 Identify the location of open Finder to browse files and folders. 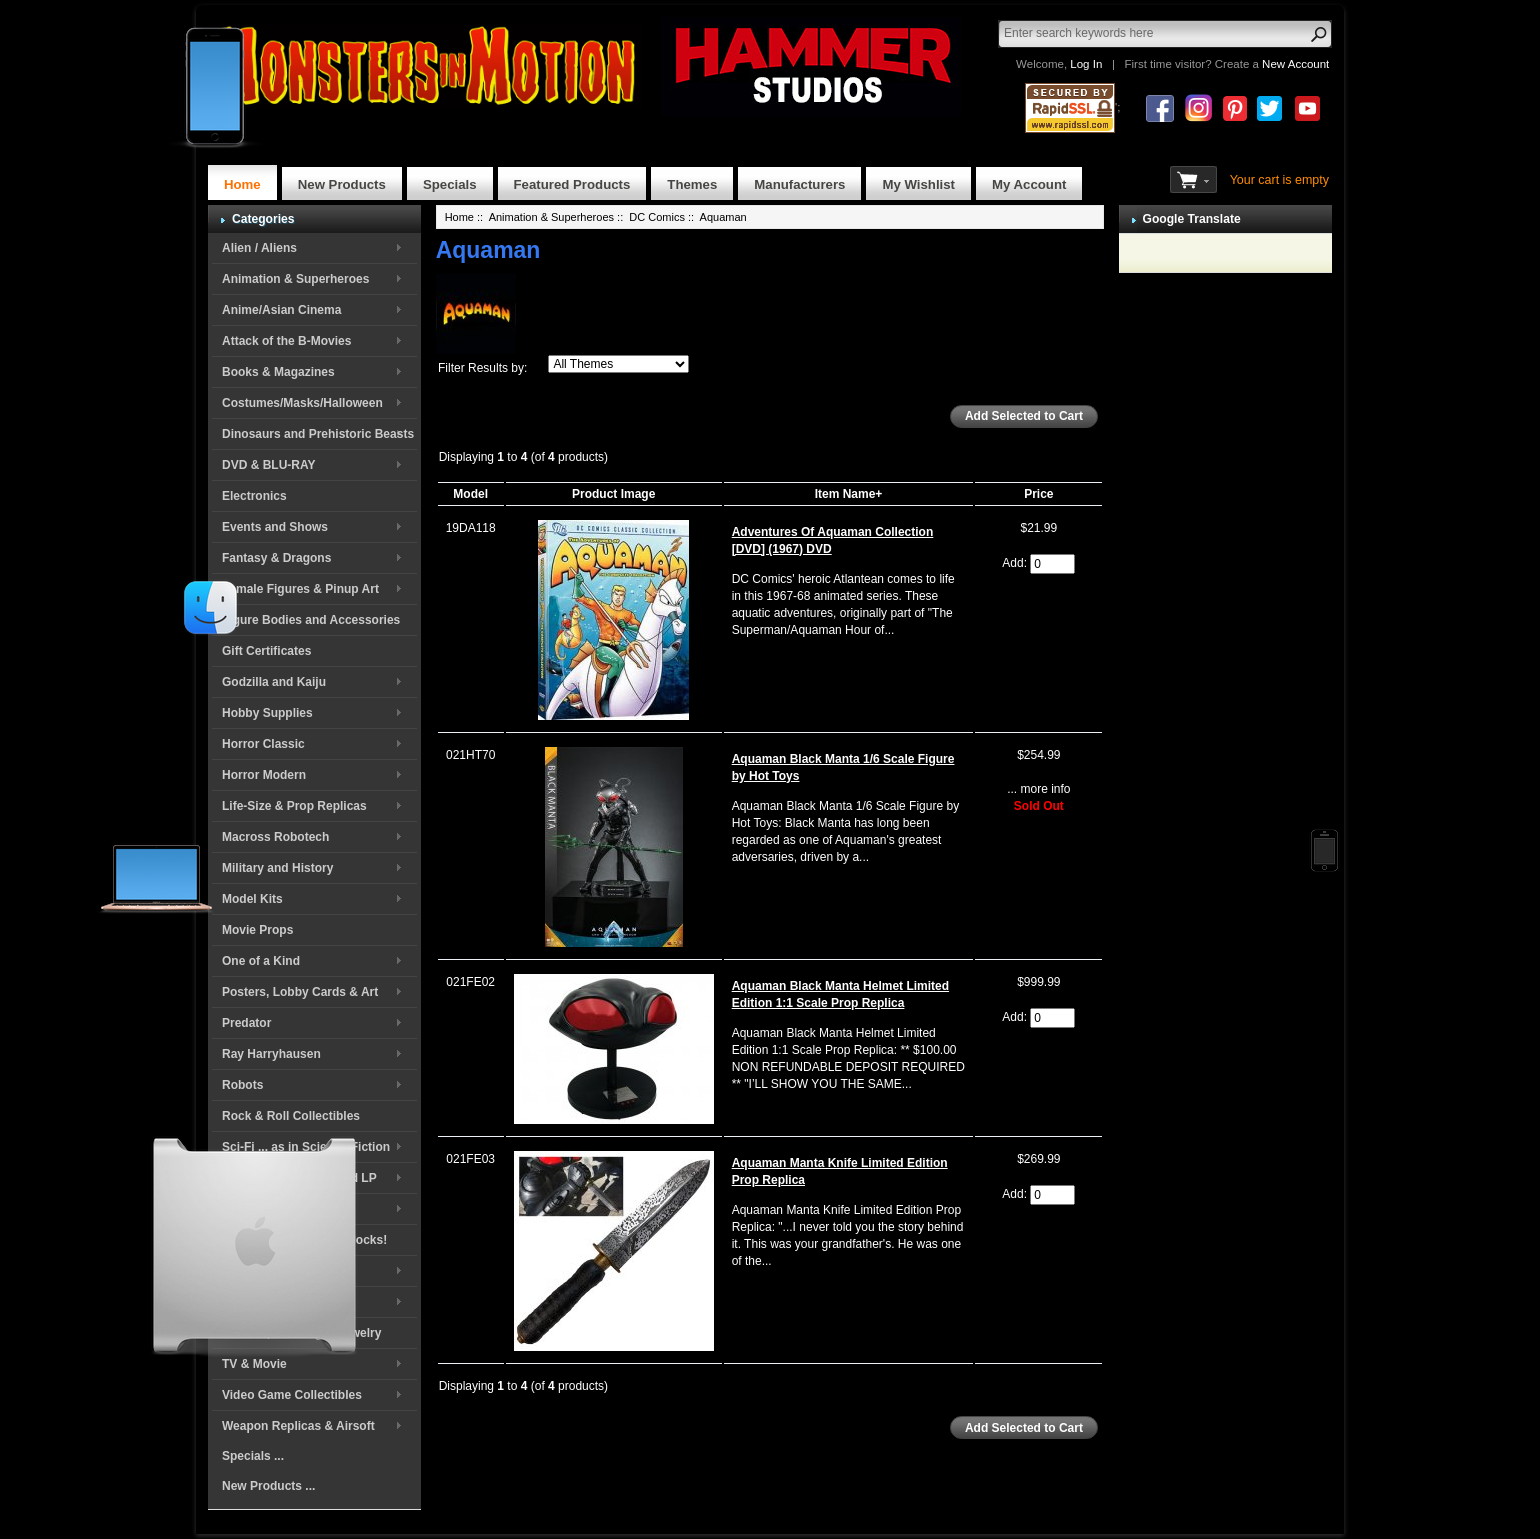
(210, 607).